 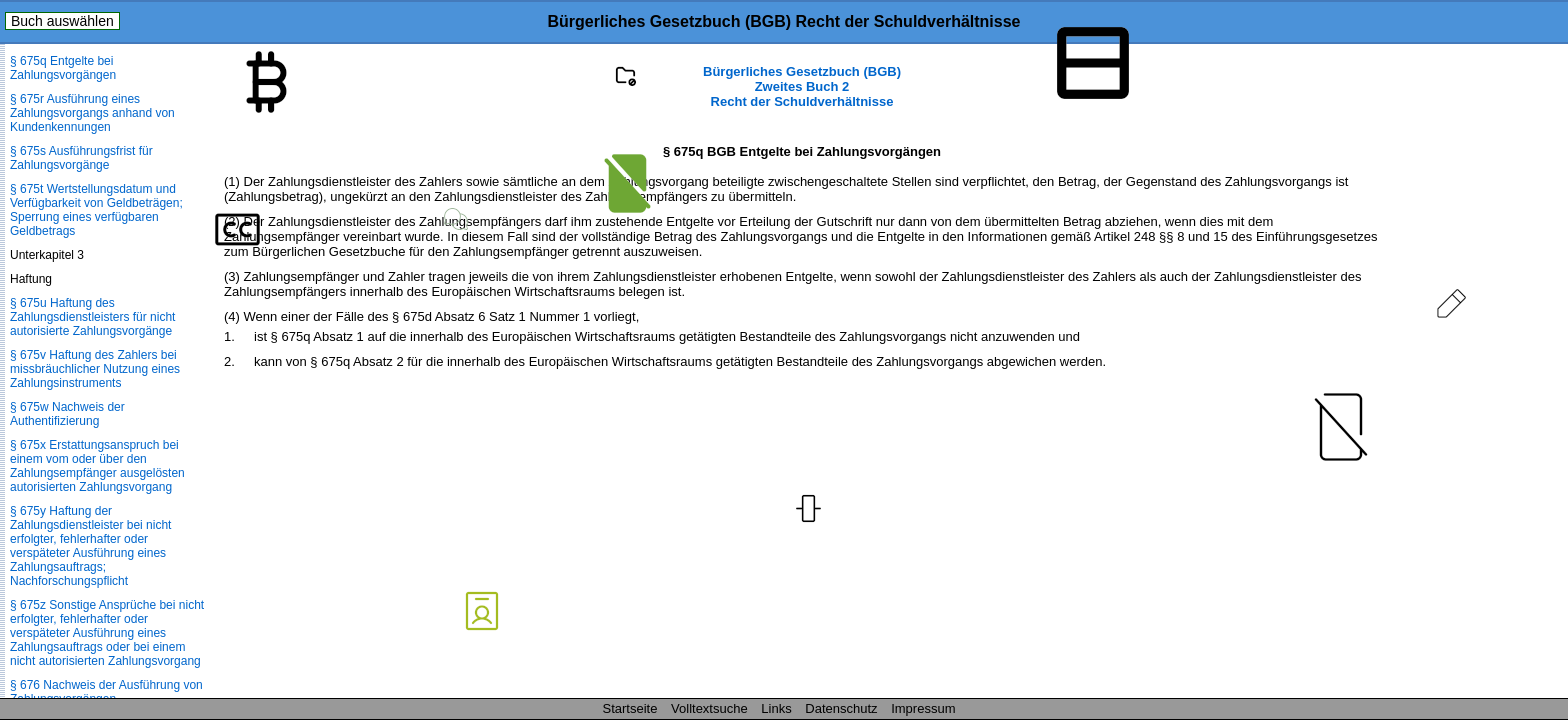 I want to click on enable closed captions for video content, so click(x=237, y=229).